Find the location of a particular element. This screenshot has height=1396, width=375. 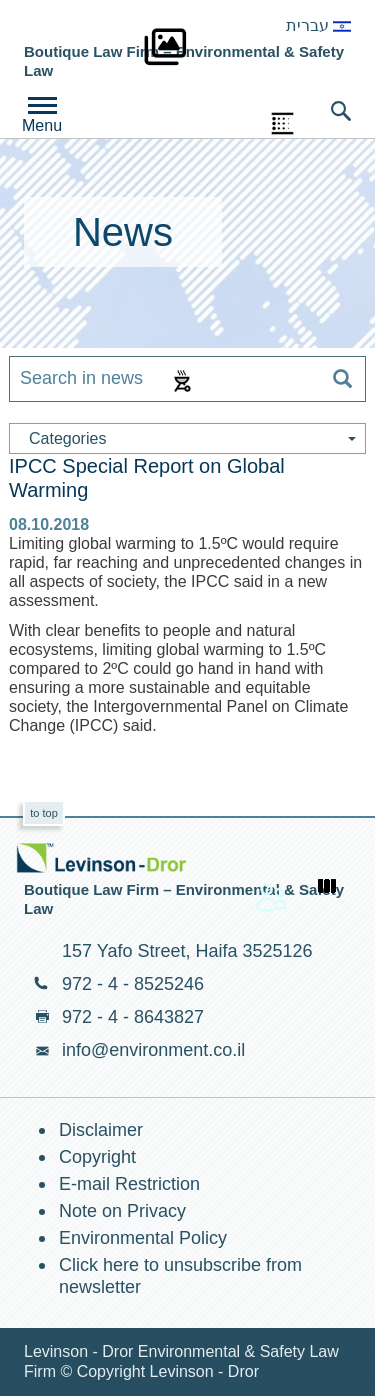

view all users or contacts is located at coordinates (271, 897).